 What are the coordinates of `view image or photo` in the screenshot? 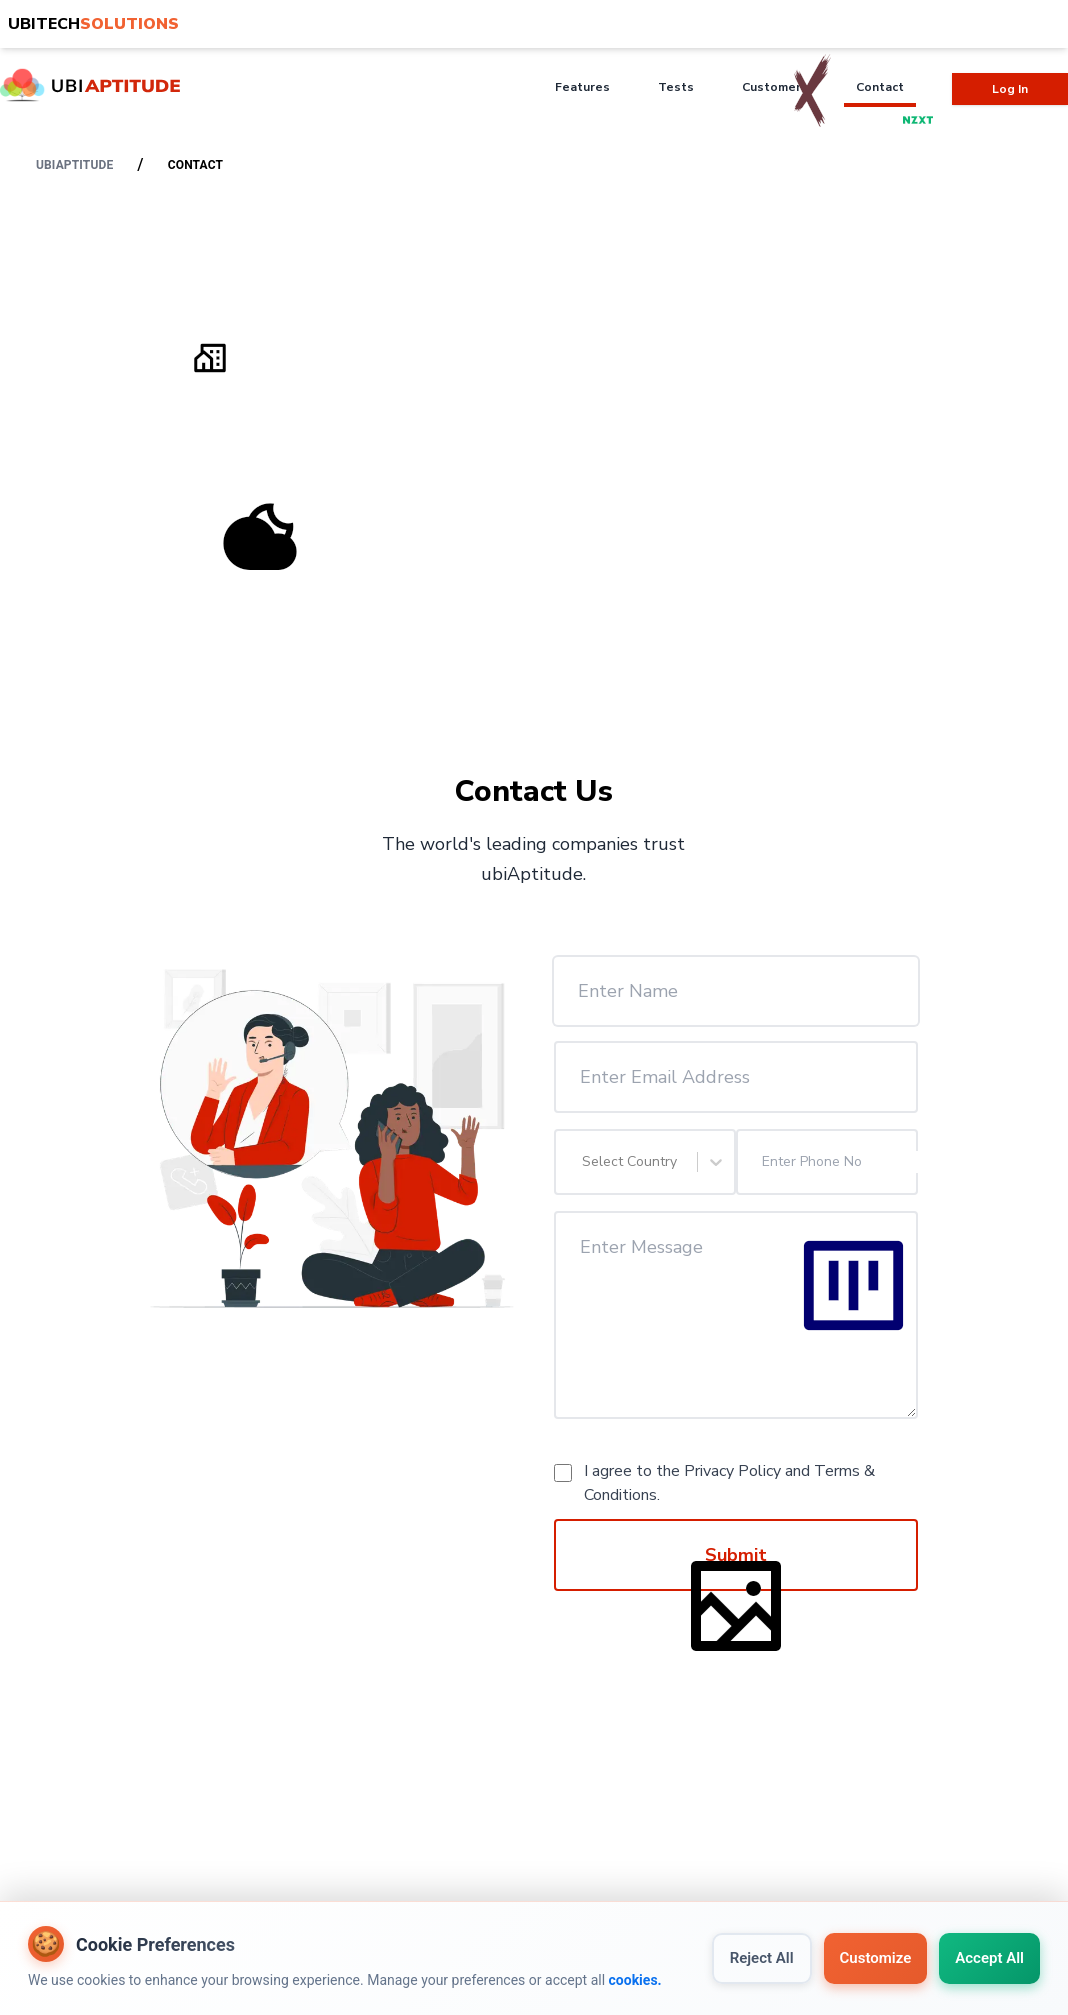 It's located at (736, 1606).